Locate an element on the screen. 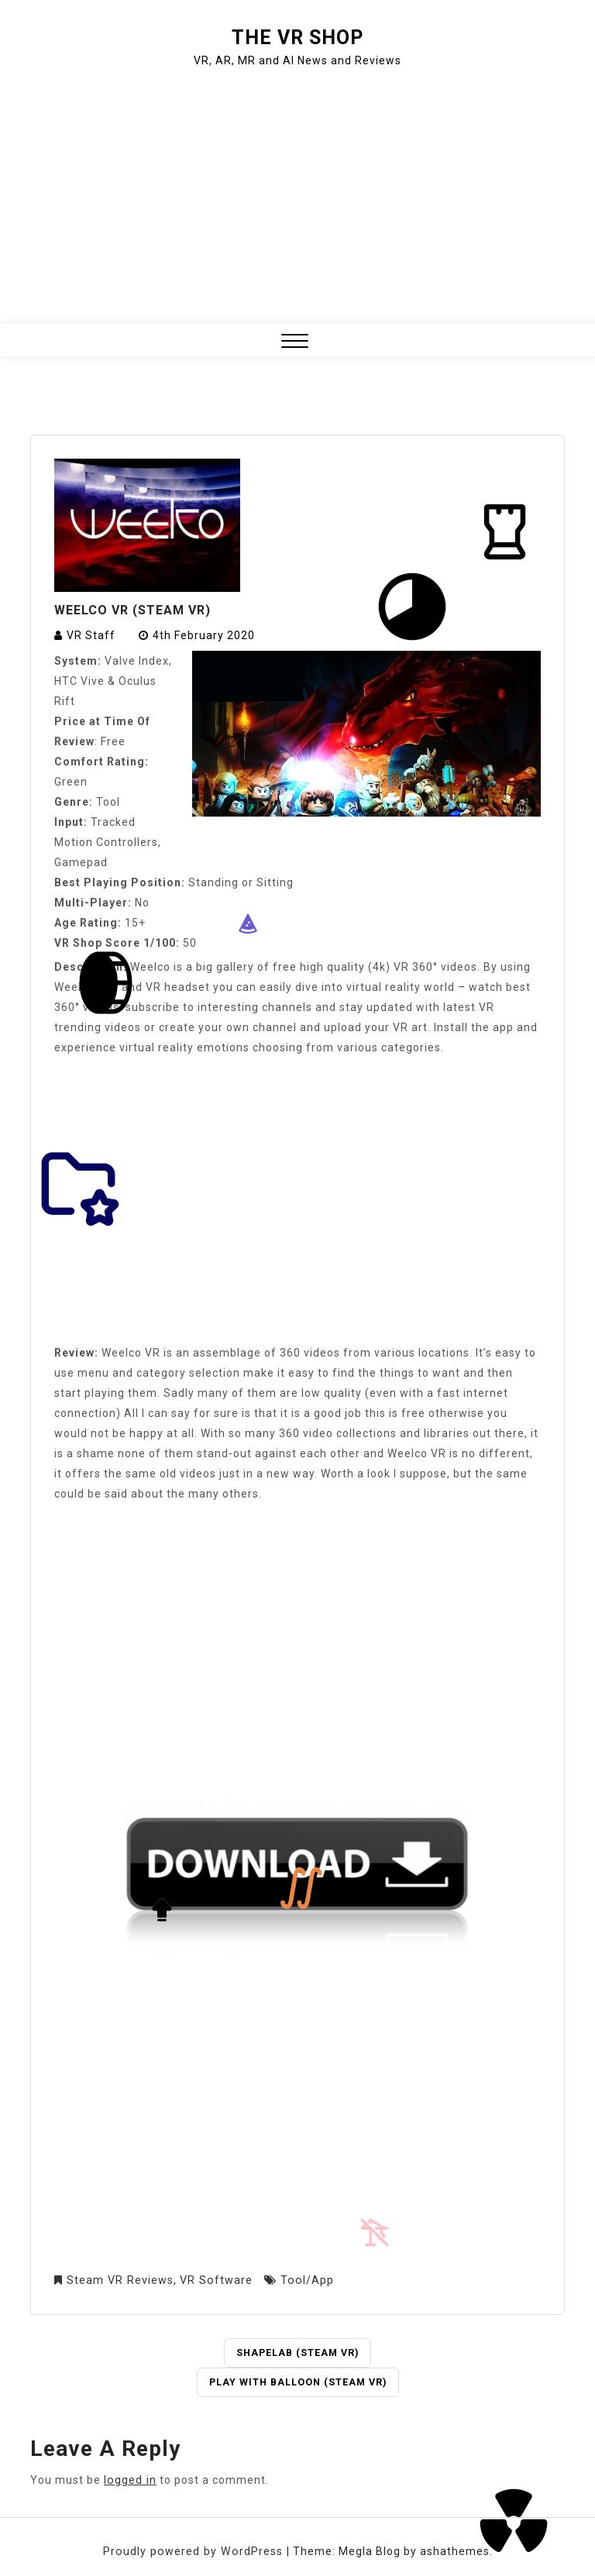  access integral calculus tools is located at coordinates (301, 1888).